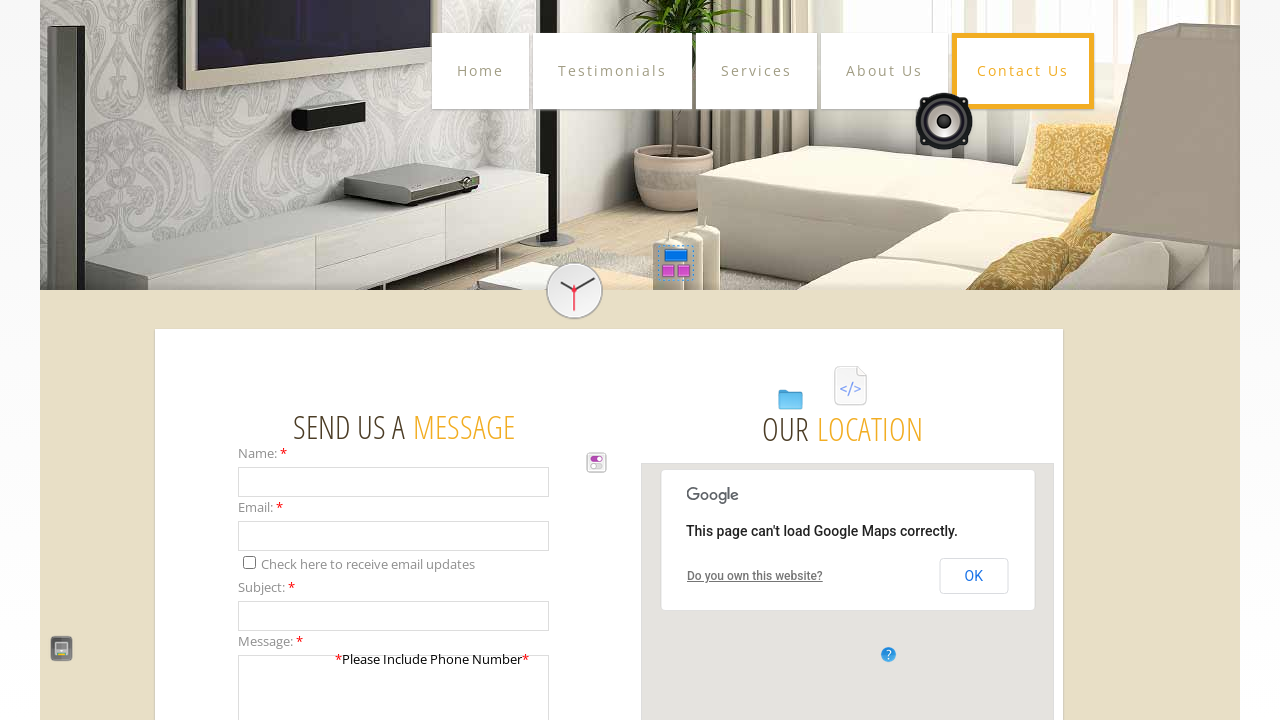  What do you see at coordinates (61, 648) in the screenshot?
I see `sega genesis/32x rom file` at bounding box center [61, 648].